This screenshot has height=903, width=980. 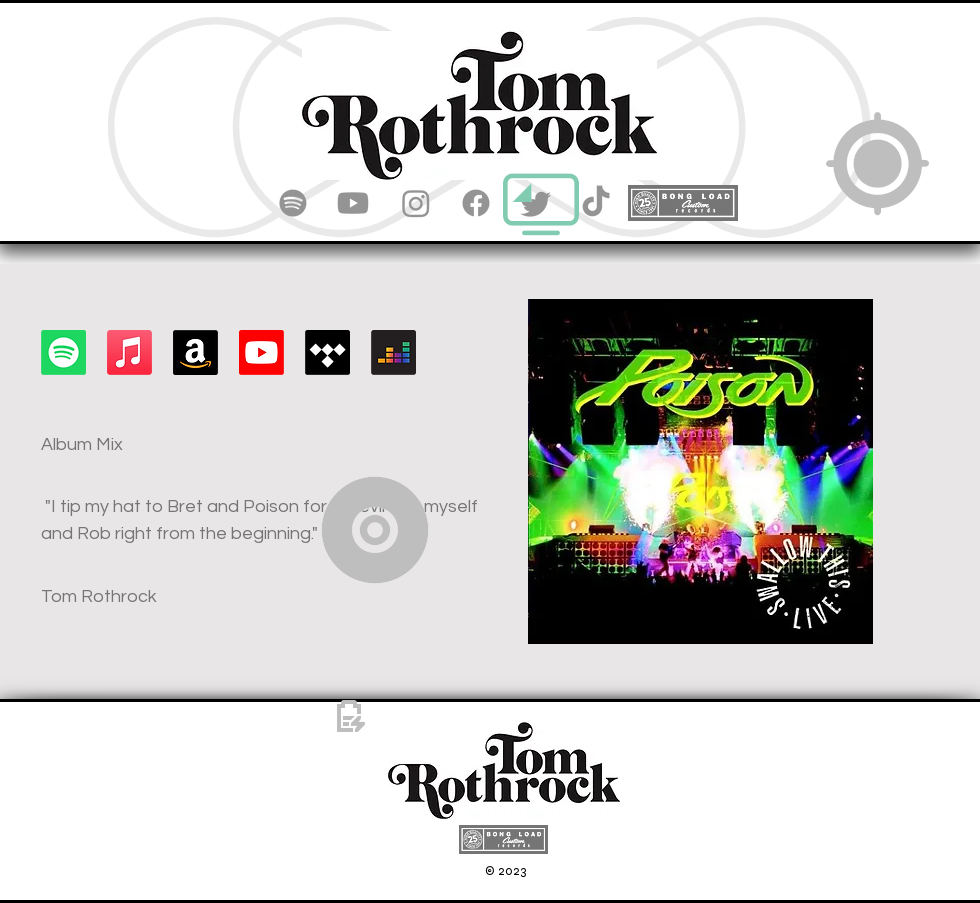 What do you see at coordinates (349, 716) in the screenshot?
I see `battery is charging with good charge level` at bounding box center [349, 716].